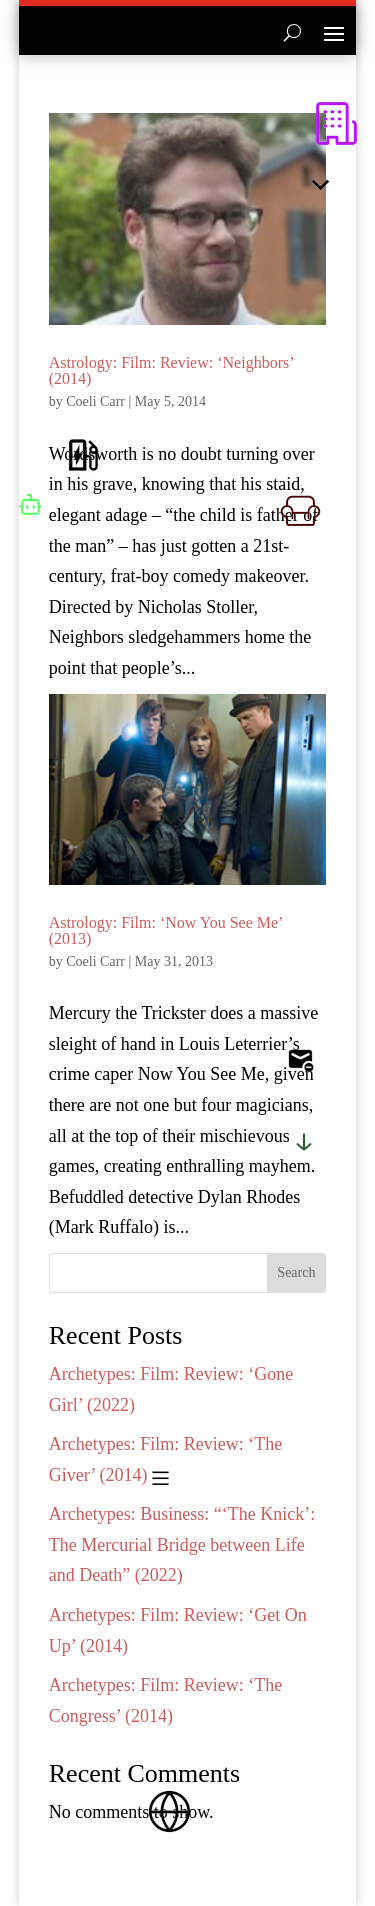 The height and width of the screenshot is (1906, 375). What do you see at coordinates (300, 1061) in the screenshot?
I see `unsubscribe from email notifications` at bounding box center [300, 1061].